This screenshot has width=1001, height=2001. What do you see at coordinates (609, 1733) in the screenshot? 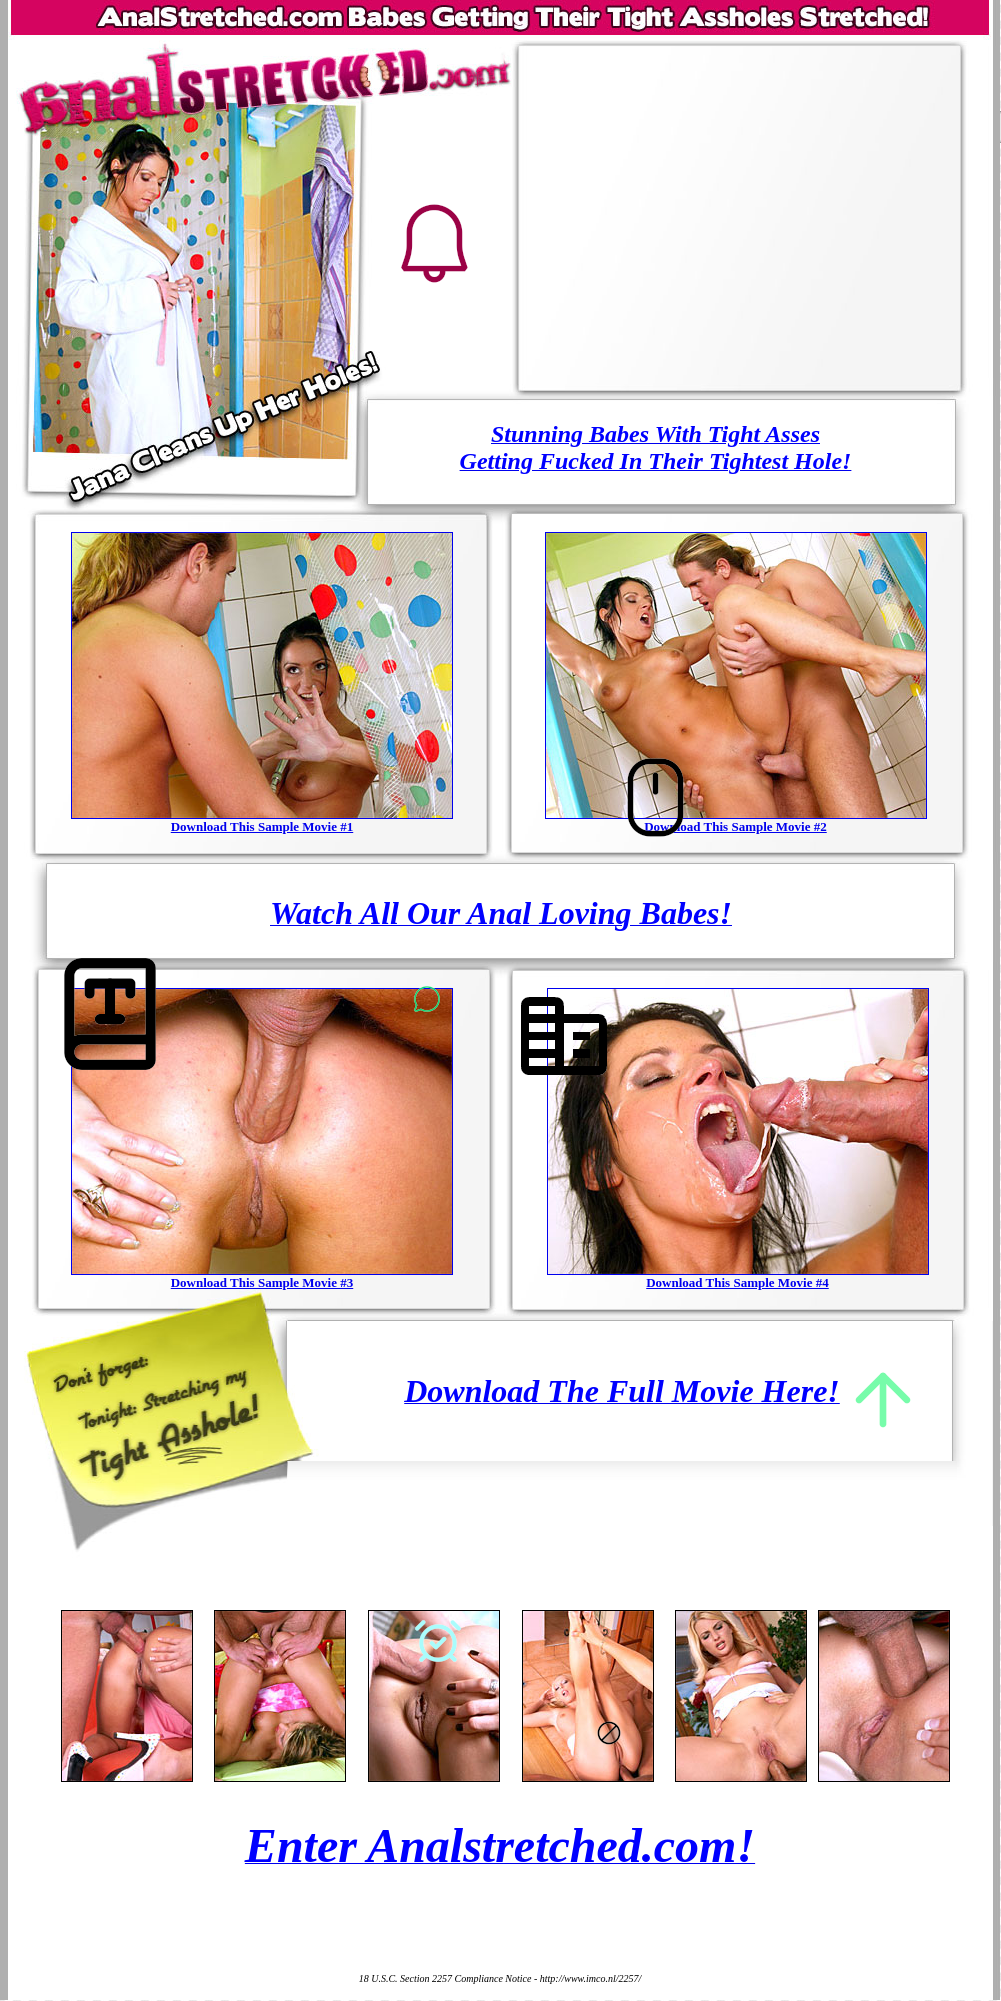
I see `adjust contrast or brightness settings` at bounding box center [609, 1733].